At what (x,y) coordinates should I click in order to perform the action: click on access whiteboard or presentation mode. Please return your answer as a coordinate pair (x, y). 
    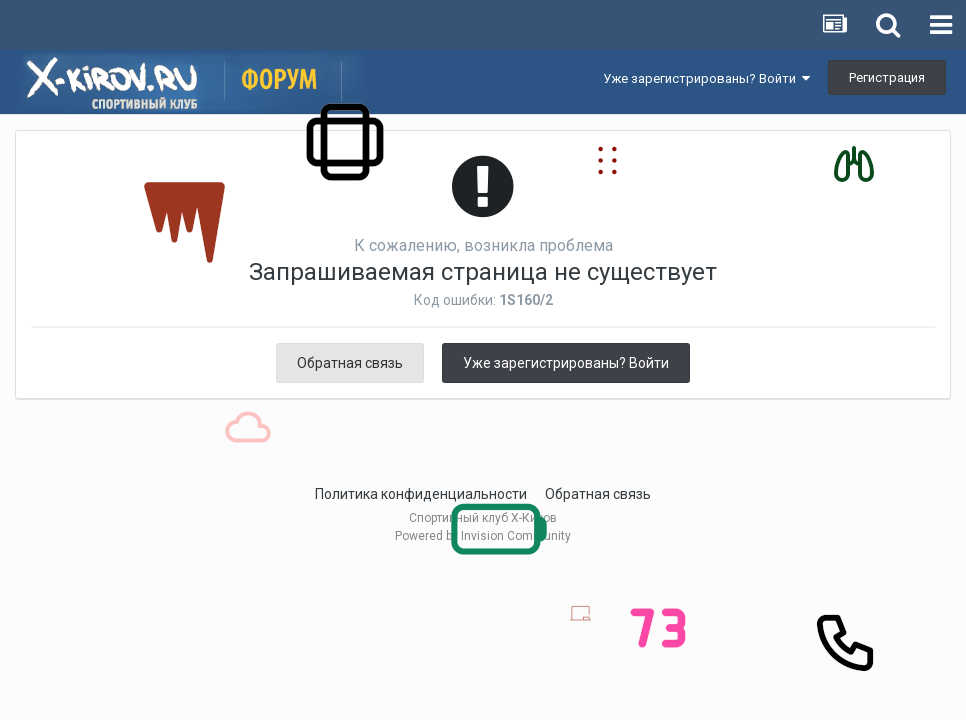
    Looking at the image, I should click on (580, 613).